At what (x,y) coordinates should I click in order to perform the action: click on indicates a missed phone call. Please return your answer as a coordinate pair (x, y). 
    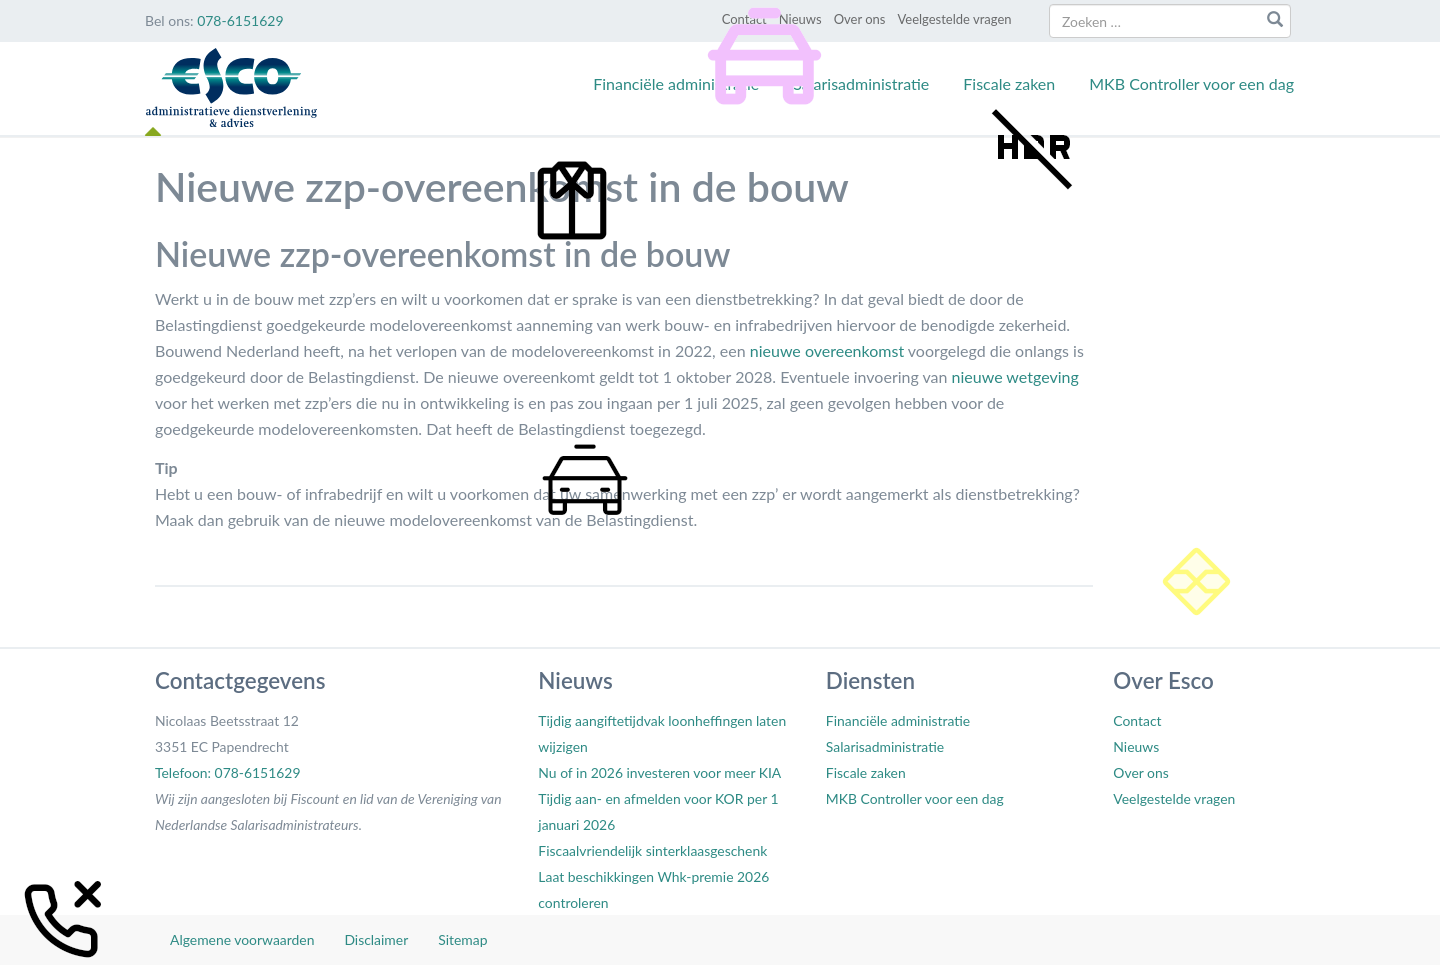
    Looking at the image, I should click on (61, 921).